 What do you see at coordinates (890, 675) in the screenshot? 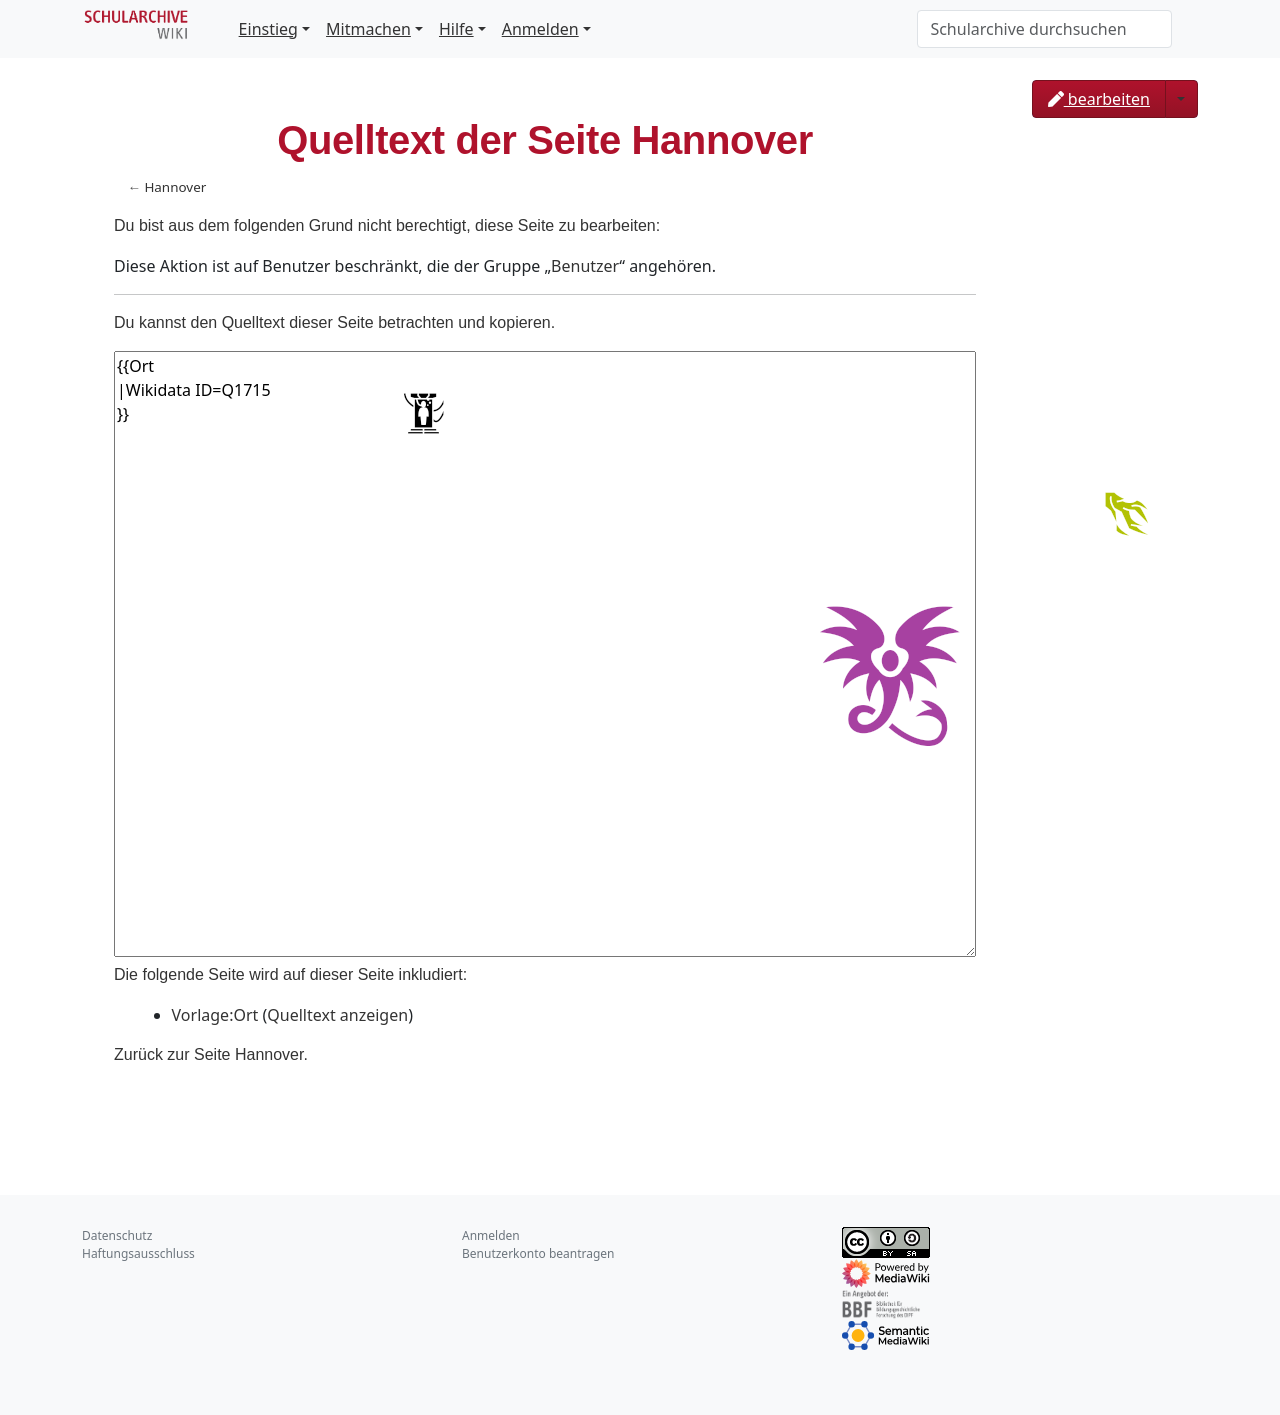
I see `select harpy creature in game` at bounding box center [890, 675].